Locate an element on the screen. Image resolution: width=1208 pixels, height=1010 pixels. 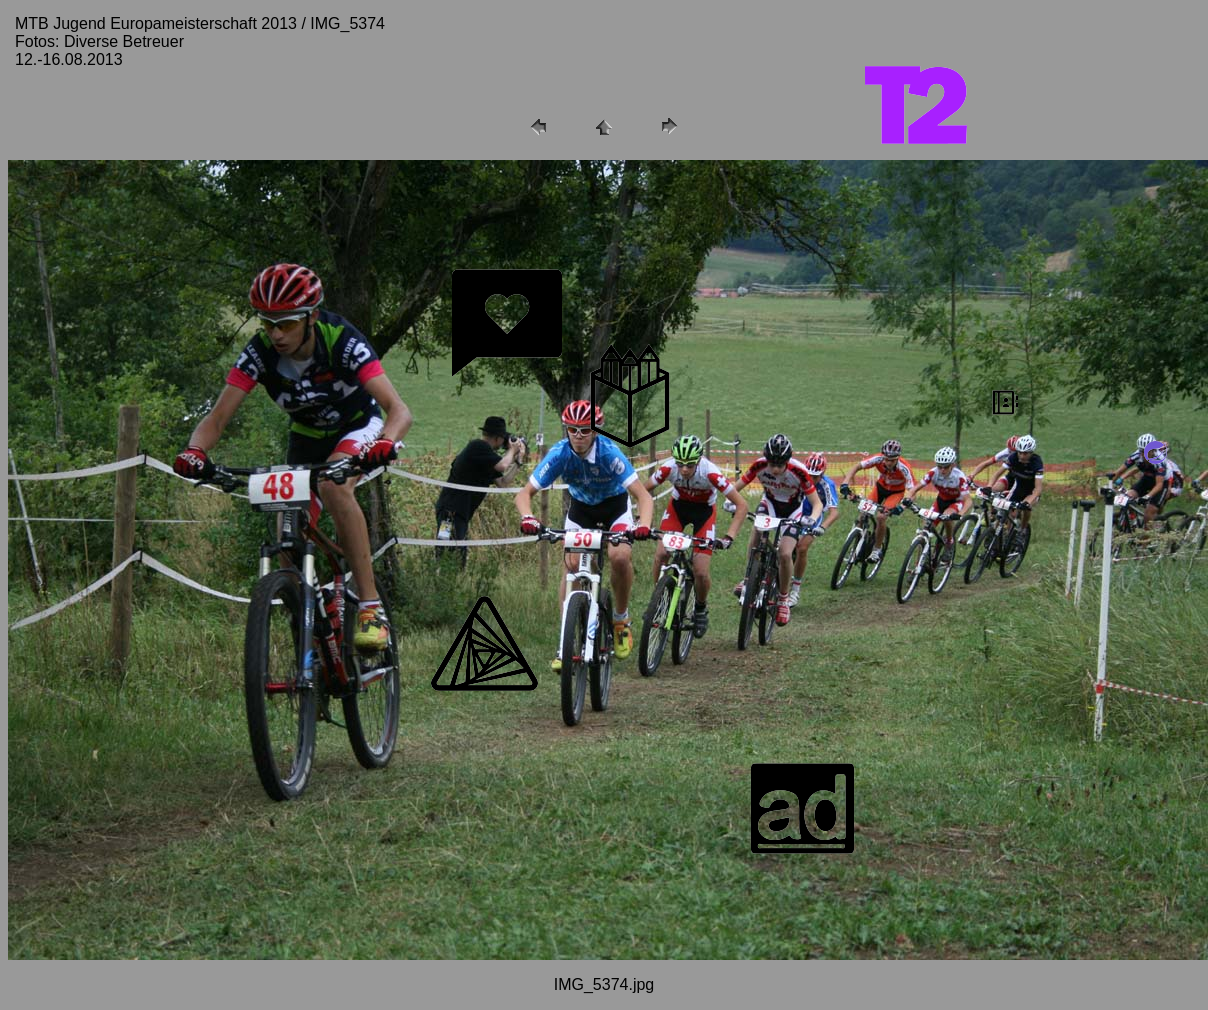
open Penpot design application is located at coordinates (630, 396).